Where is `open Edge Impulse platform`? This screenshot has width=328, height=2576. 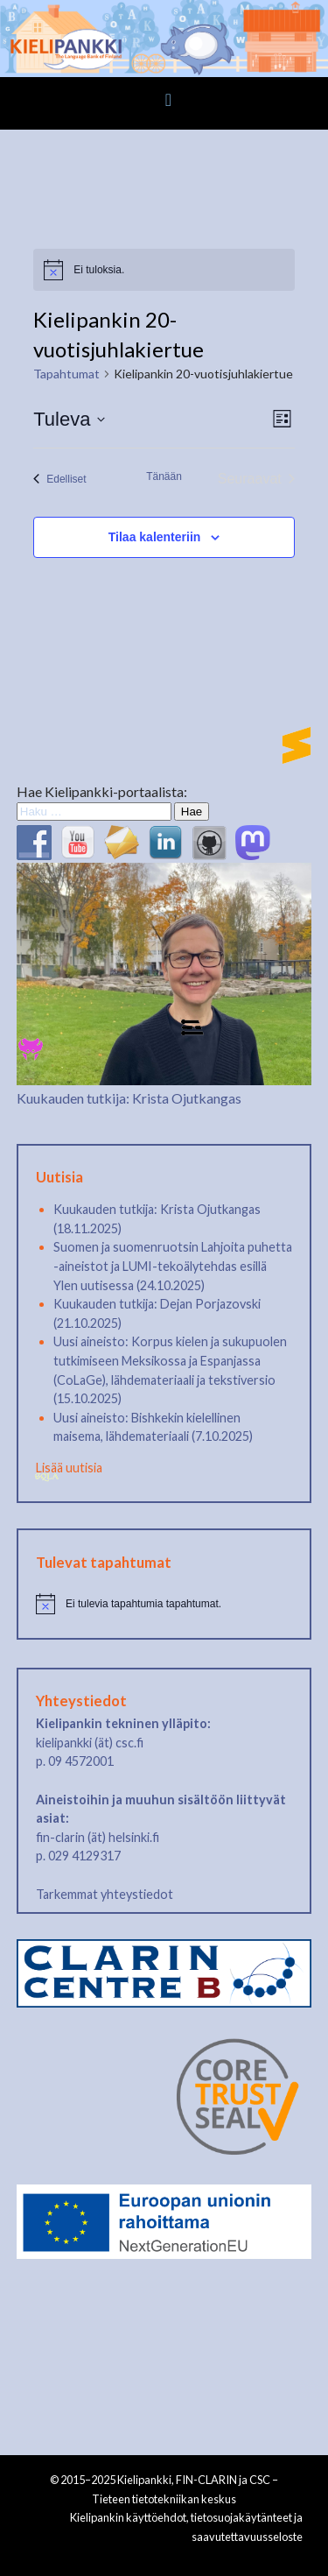 open Edge Impulse platform is located at coordinates (192, 1027).